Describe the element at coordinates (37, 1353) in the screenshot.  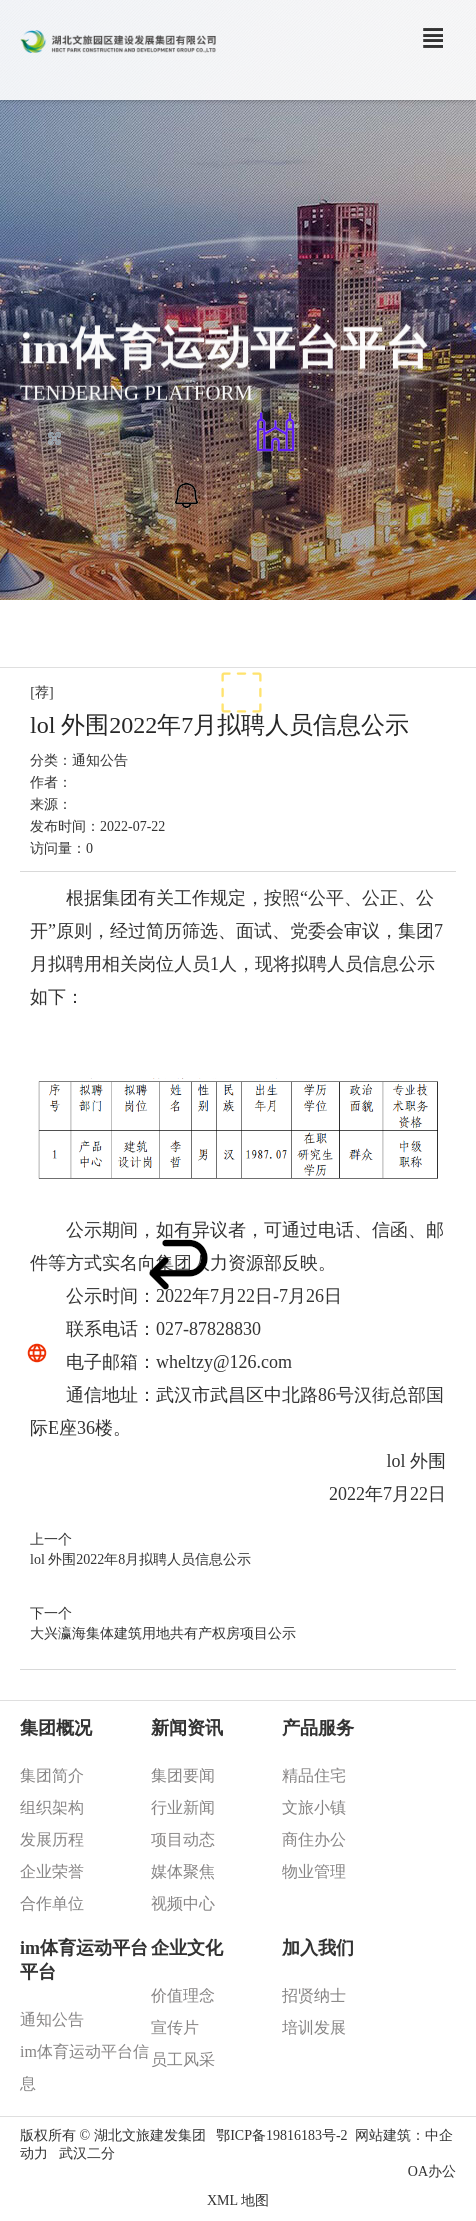
I see `switch to global or worldwide view` at that location.